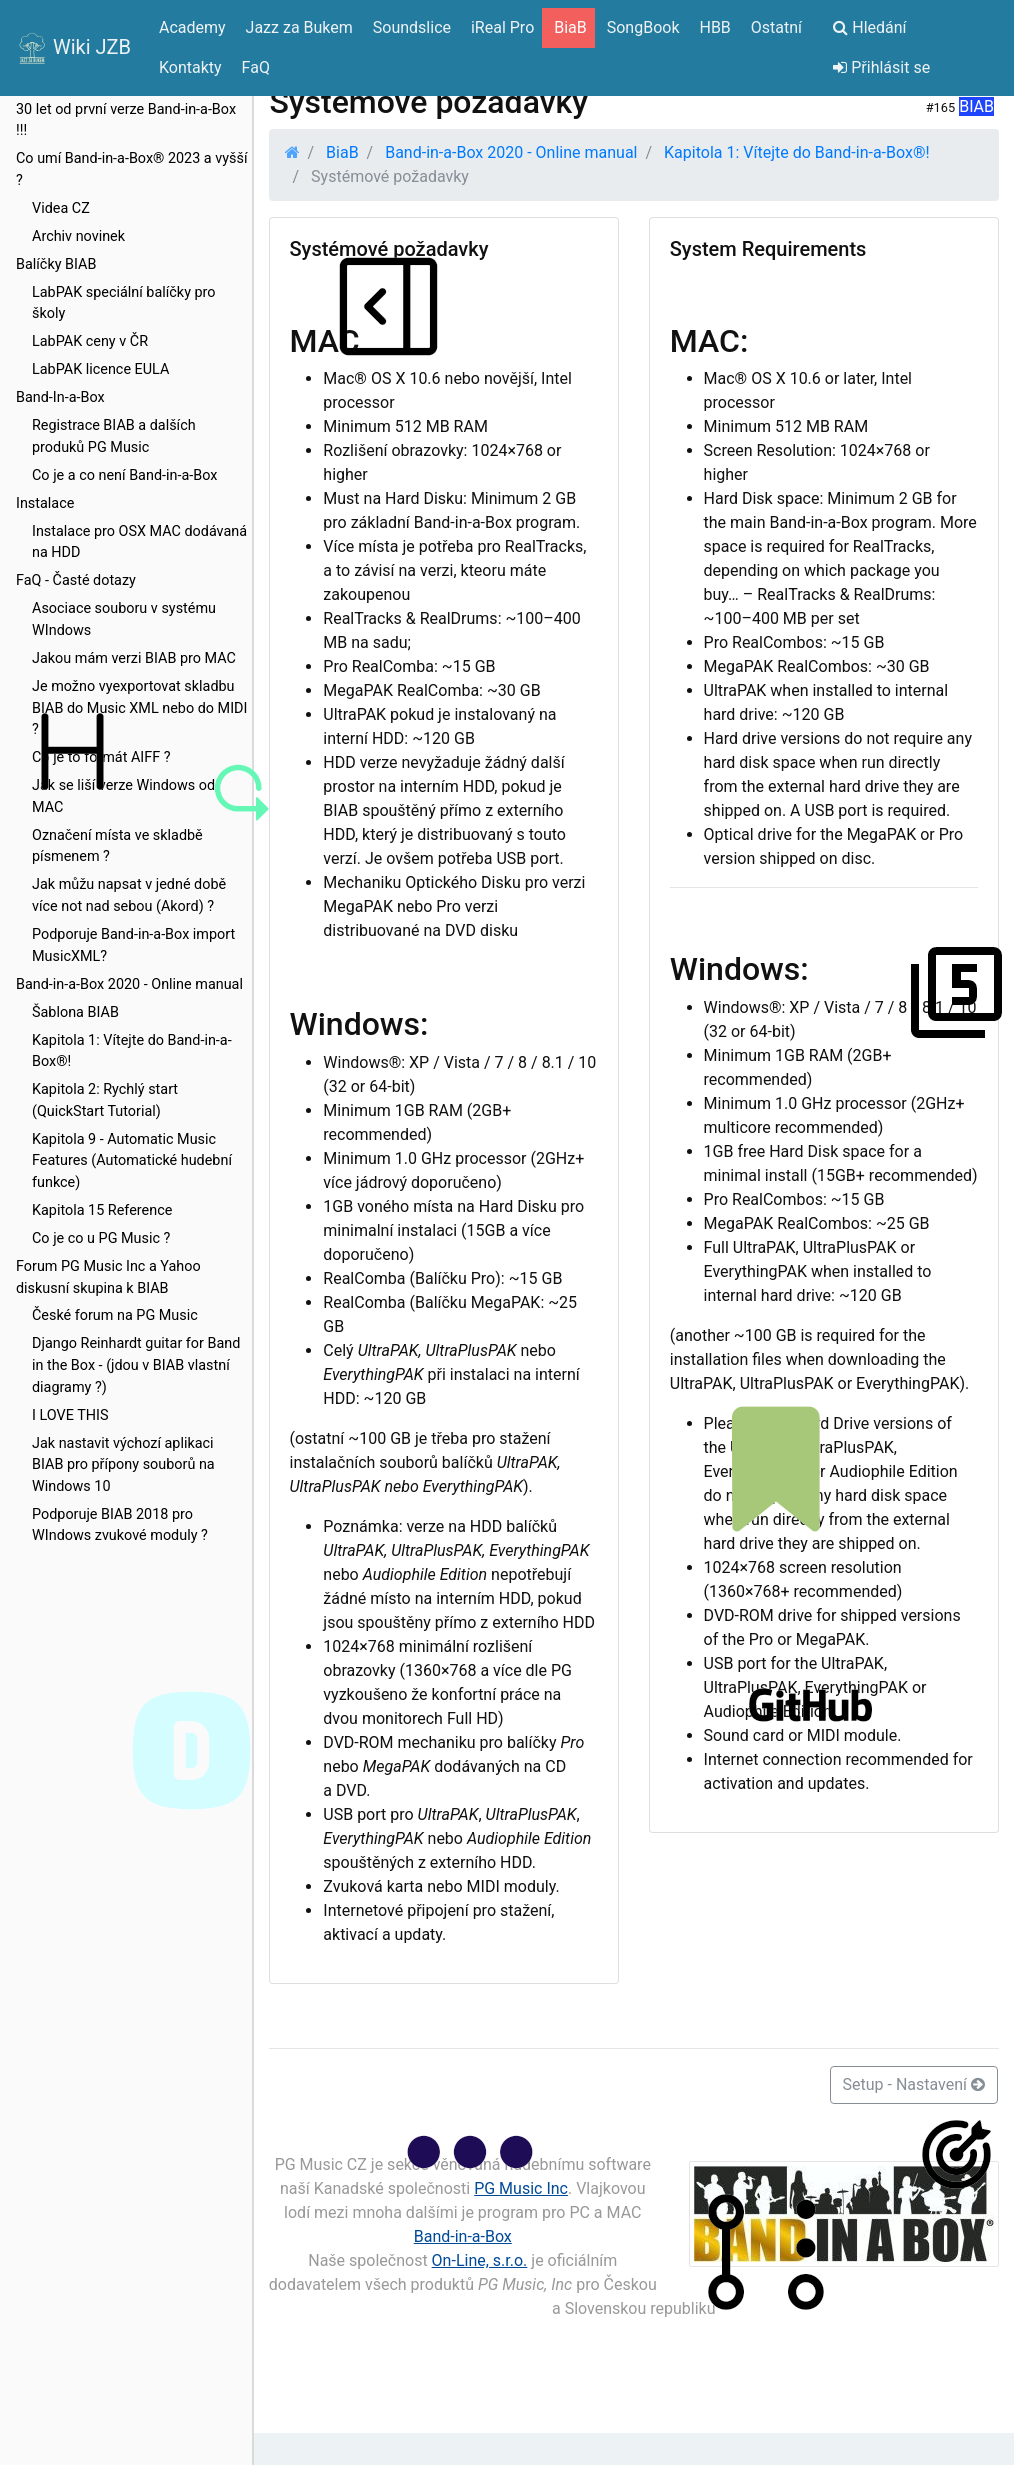  I want to click on format text as a heading, so click(72, 751).